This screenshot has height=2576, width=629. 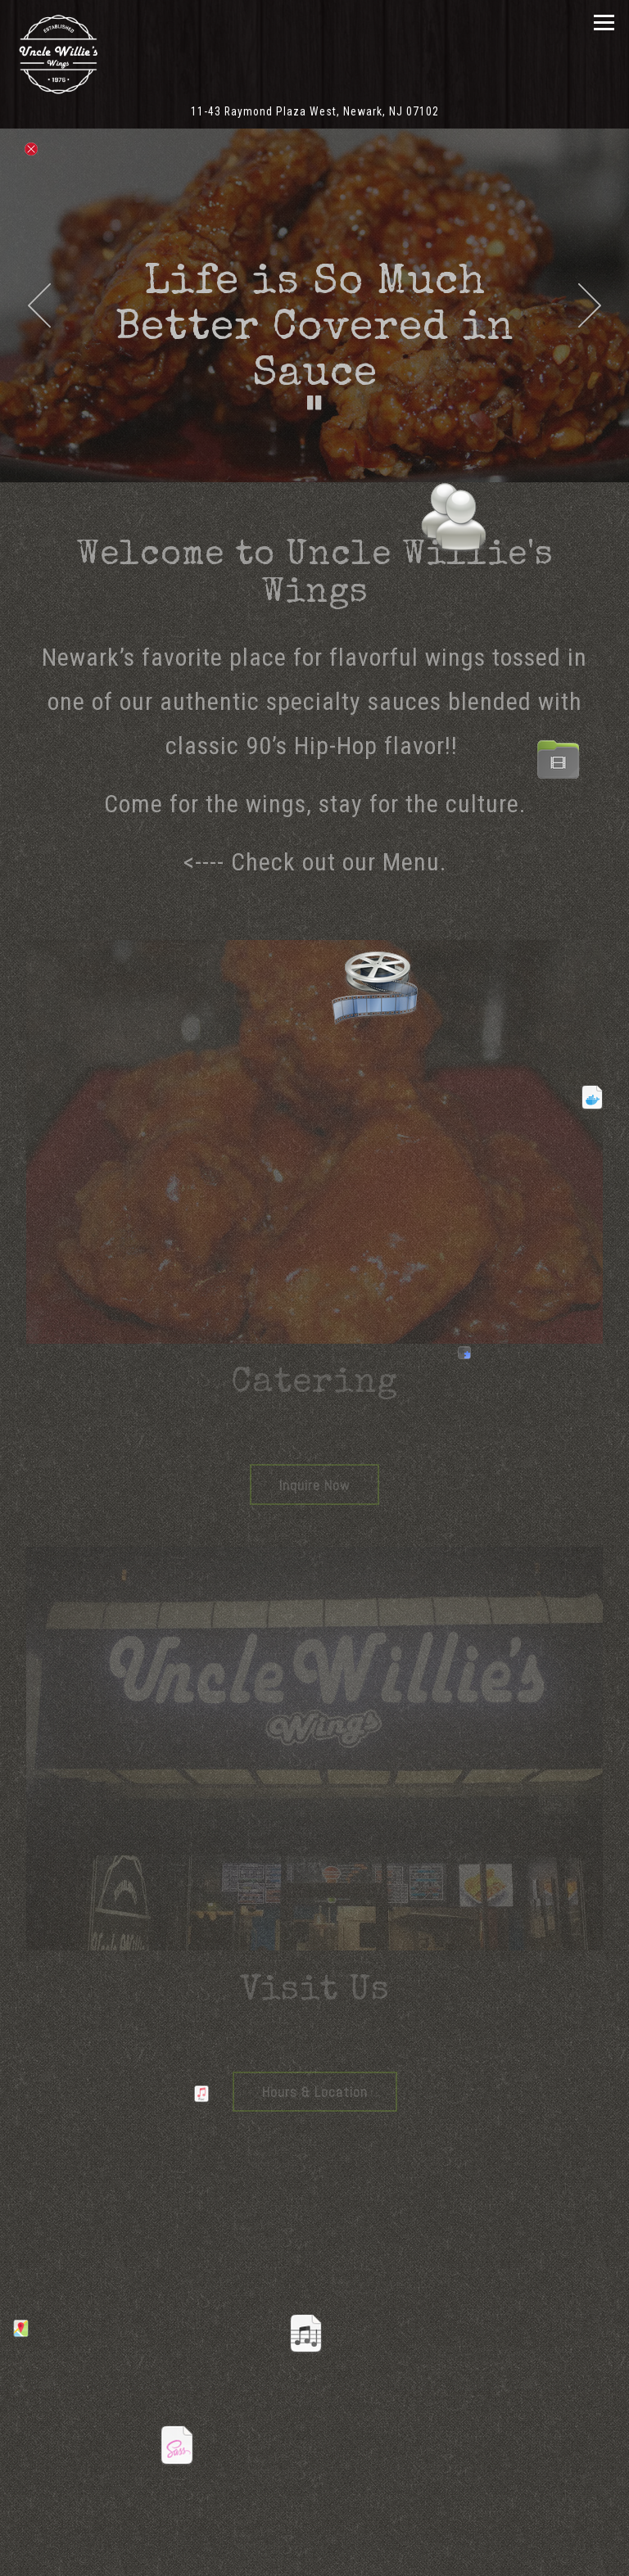 What do you see at coordinates (558, 759) in the screenshot?
I see `open your videos folder` at bounding box center [558, 759].